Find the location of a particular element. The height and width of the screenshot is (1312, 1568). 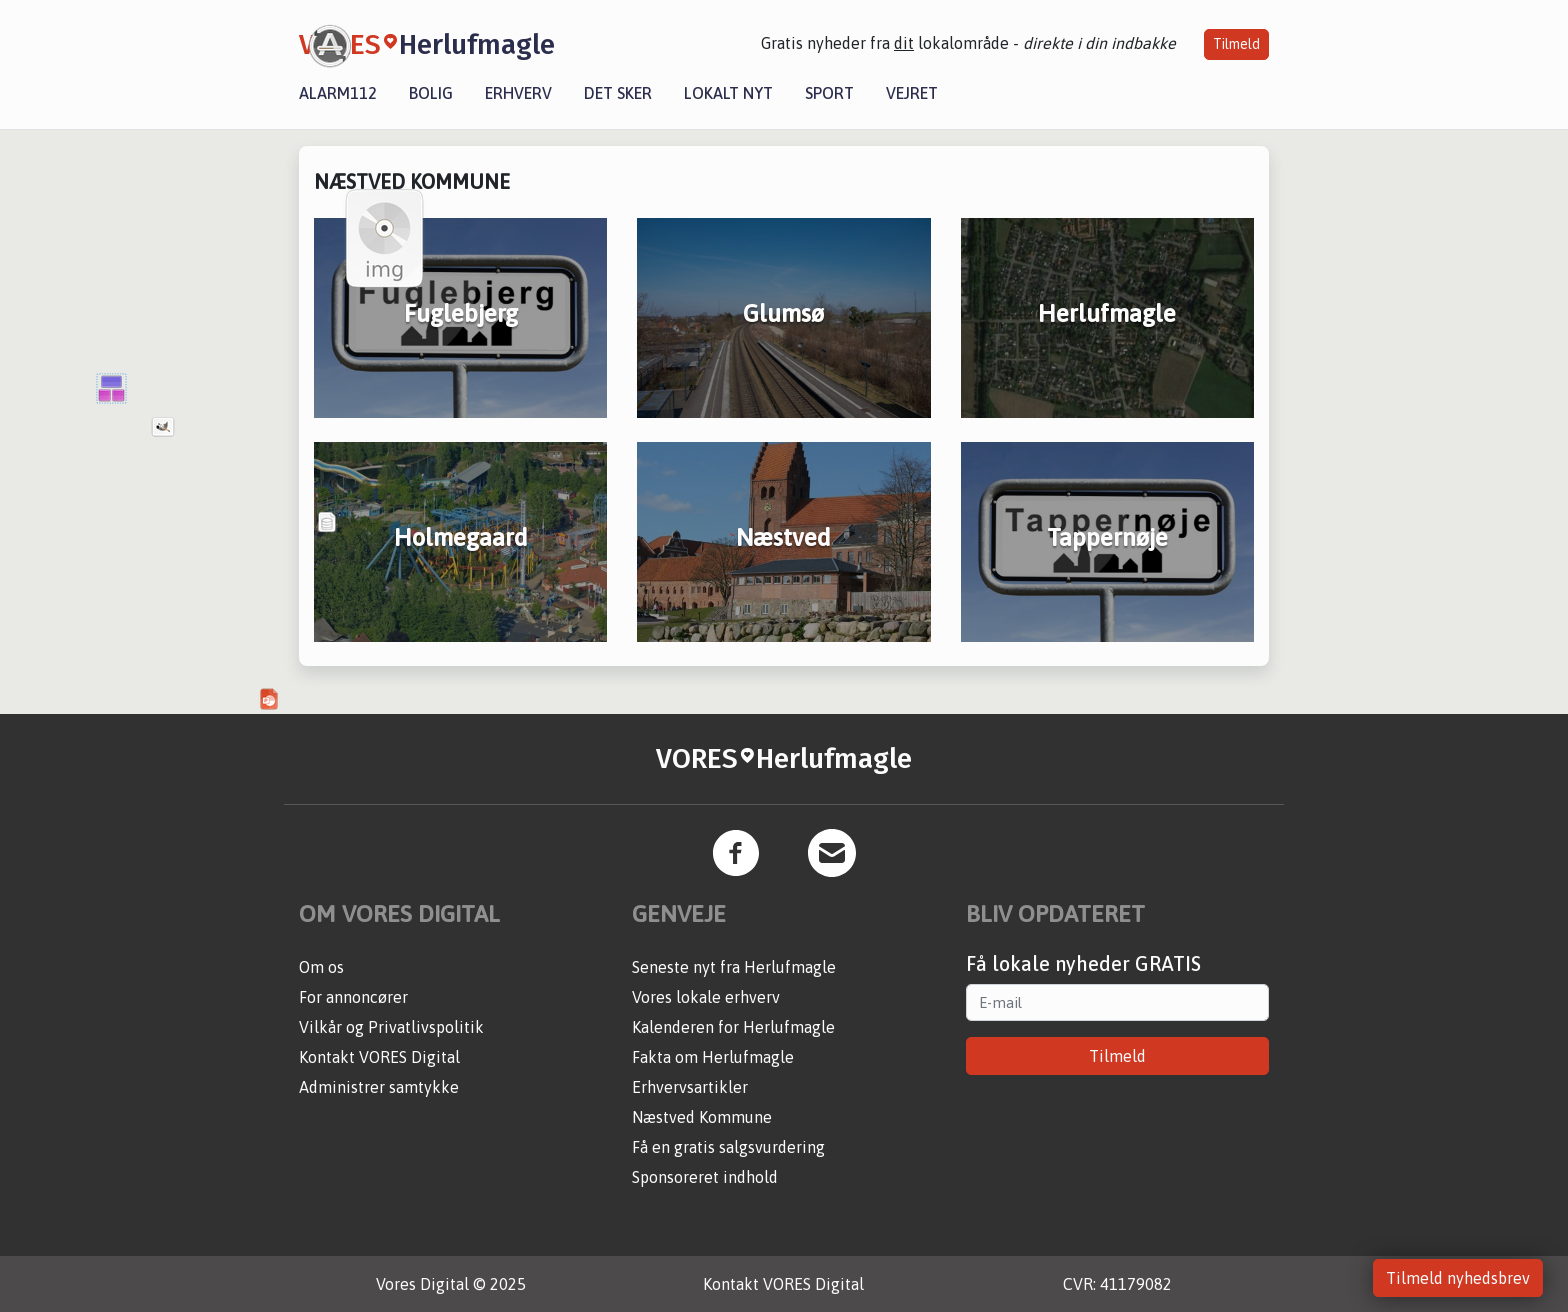

a microsoft powerpoint file is located at coordinates (269, 699).